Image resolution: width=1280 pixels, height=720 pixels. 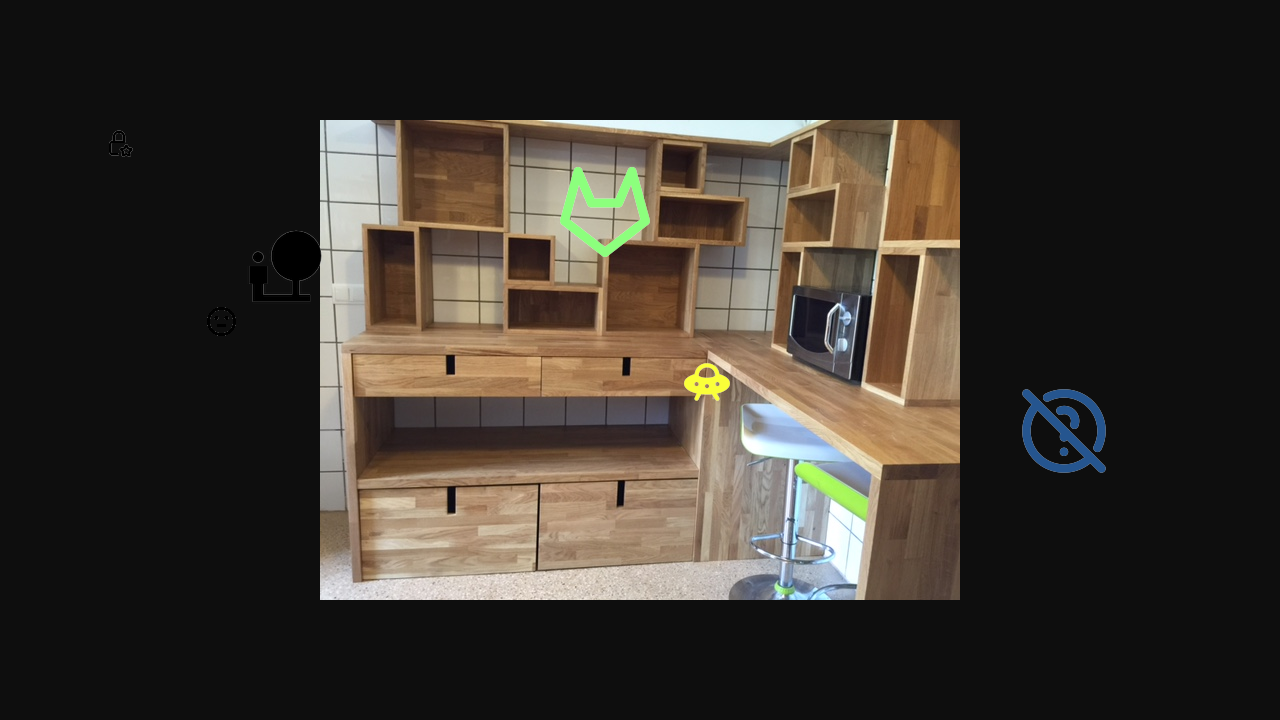 I want to click on help or support is currently unavailable, so click(x=1064, y=431).